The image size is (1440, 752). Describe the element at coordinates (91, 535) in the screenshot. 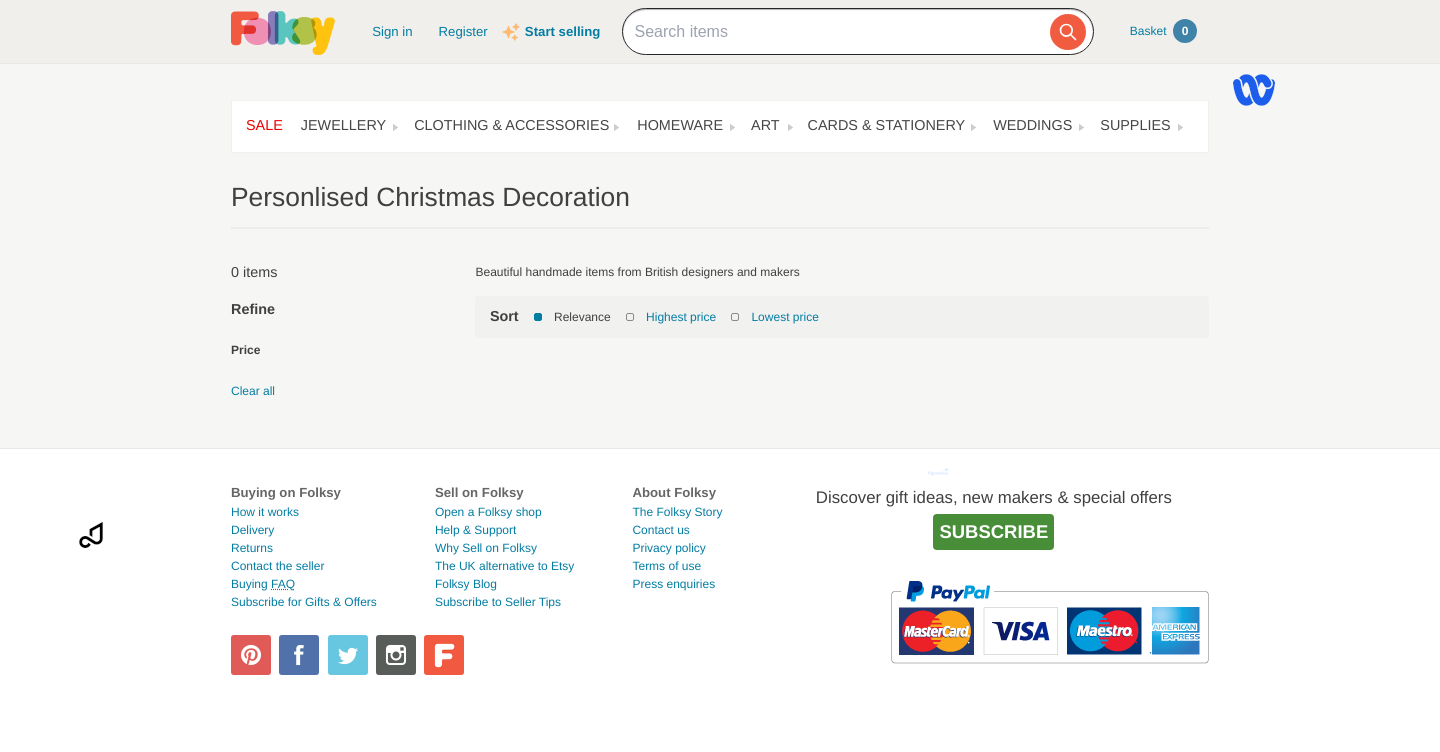

I see `open the Pretzel app` at that location.